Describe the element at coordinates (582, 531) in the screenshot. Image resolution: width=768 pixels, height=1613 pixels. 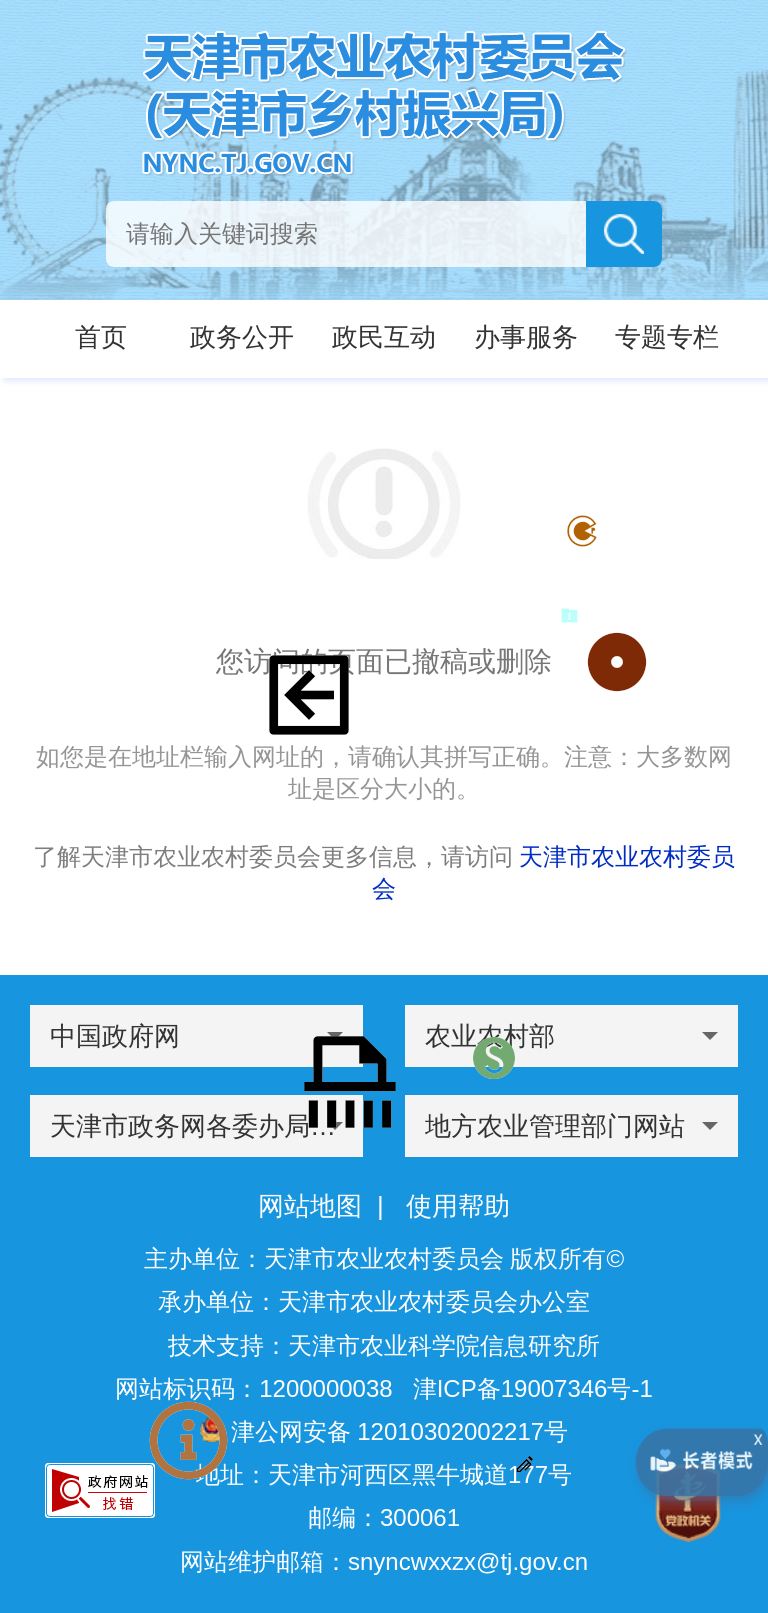
I see `codiepie brand logo` at that location.